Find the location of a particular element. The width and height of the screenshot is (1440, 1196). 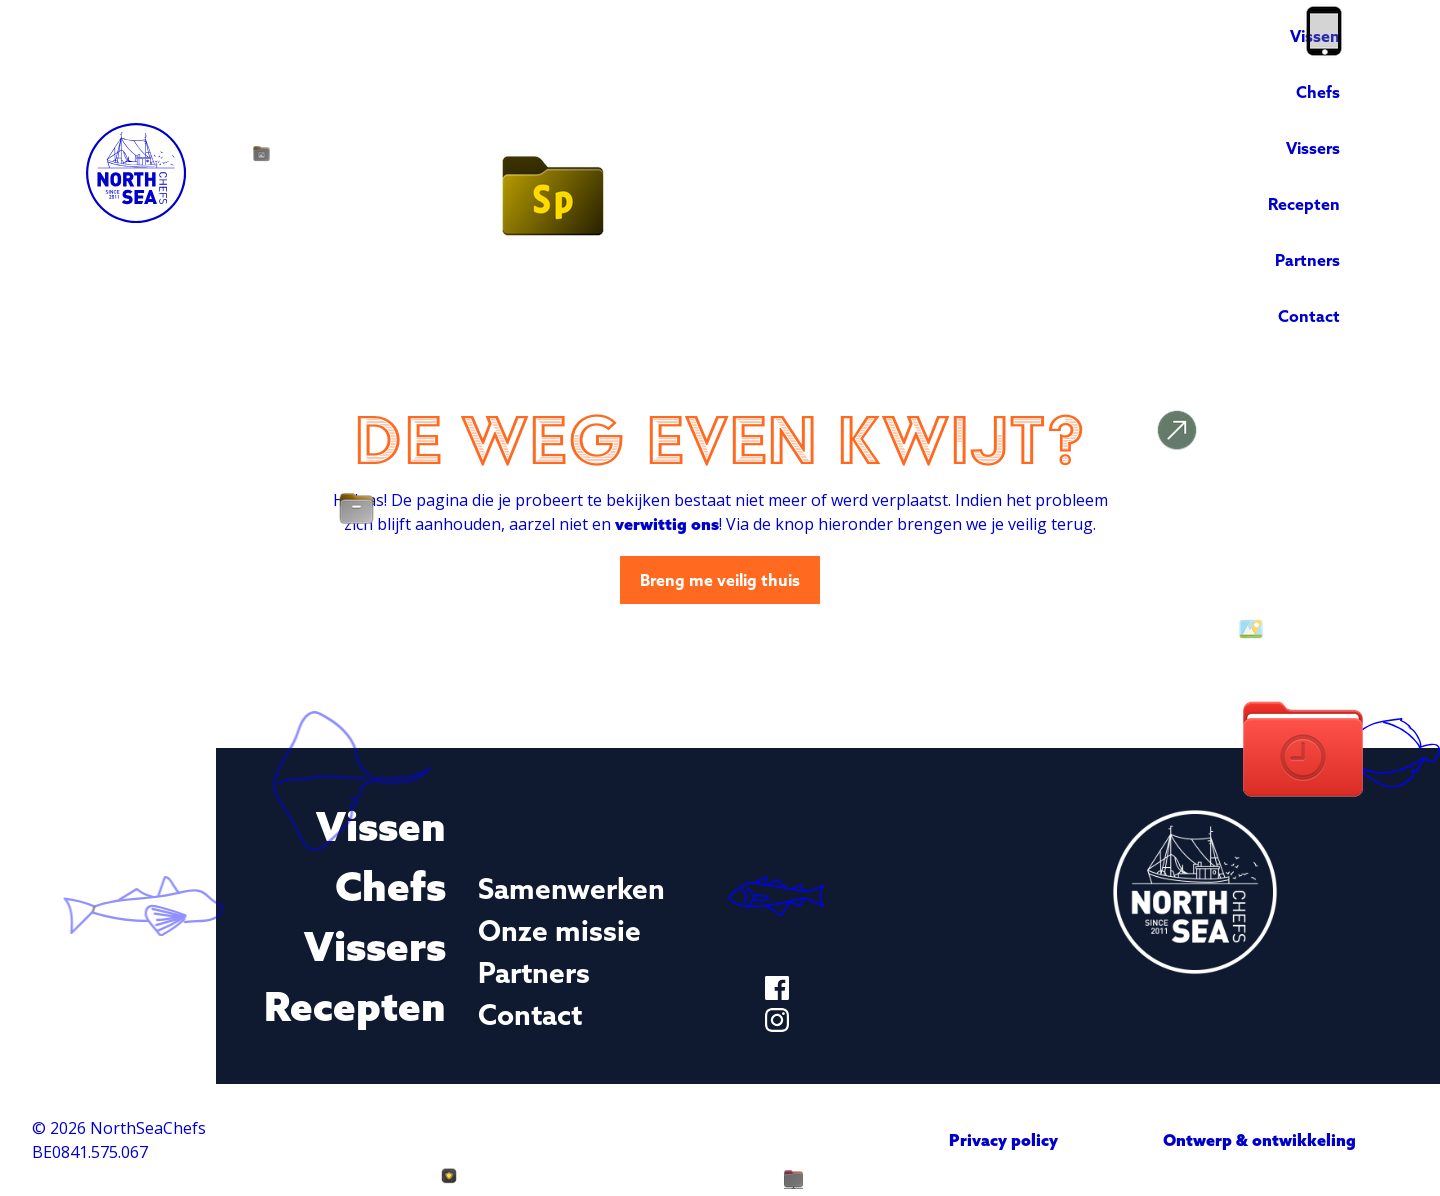

open the file manager application is located at coordinates (356, 508).